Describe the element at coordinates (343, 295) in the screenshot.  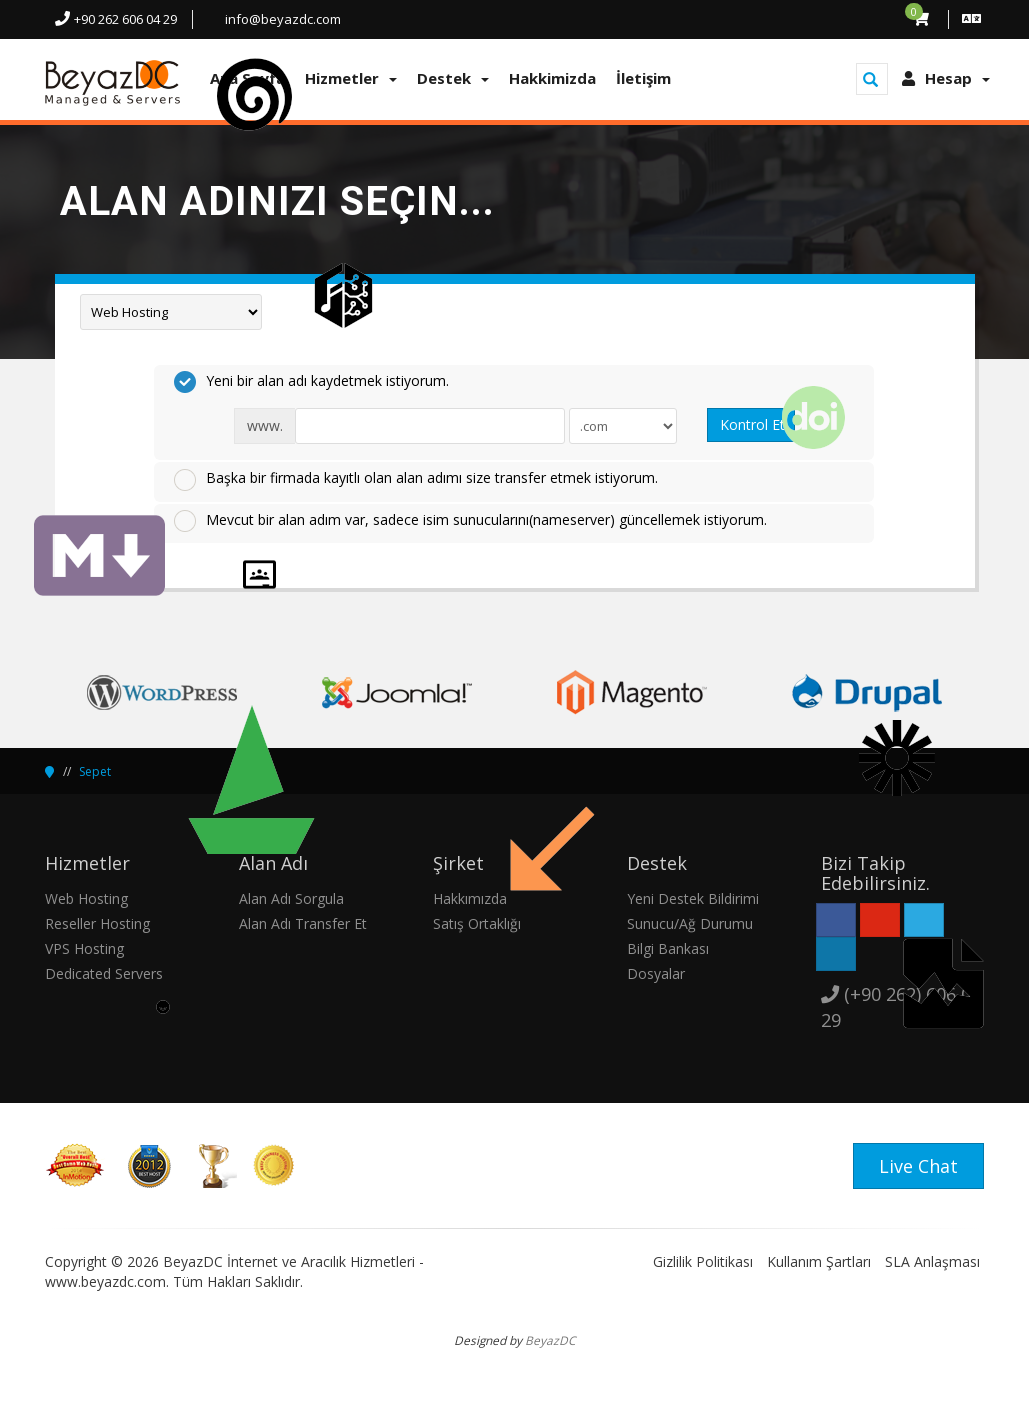
I see `link to MusicBrainz music database` at that location.